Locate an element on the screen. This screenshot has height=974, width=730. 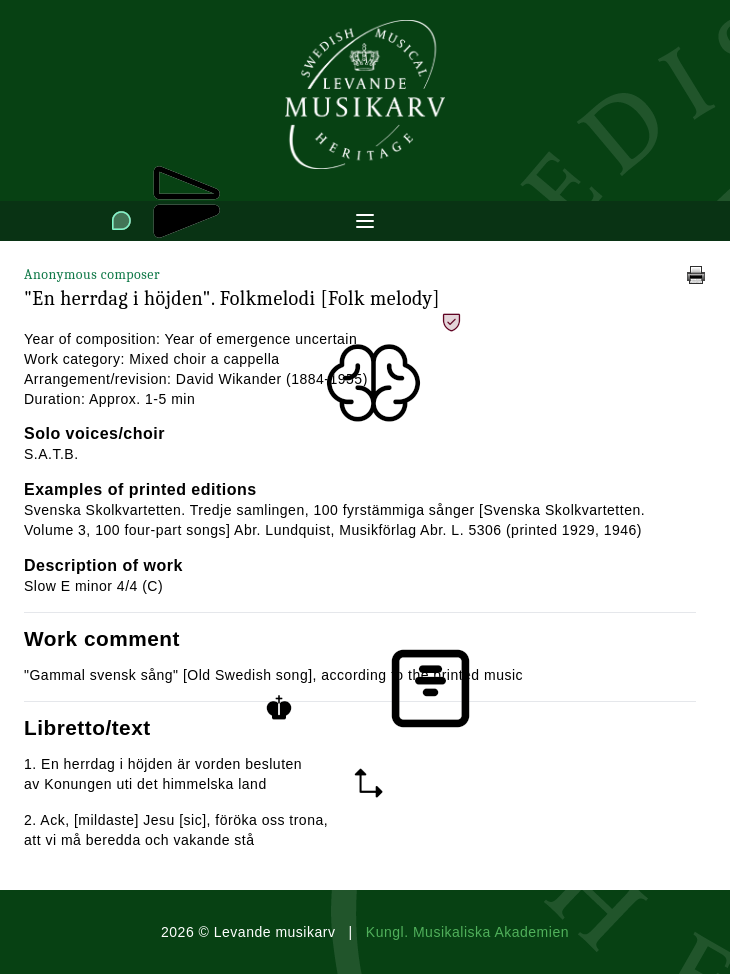
access AI or smart features is located at coordinates (373, 384).